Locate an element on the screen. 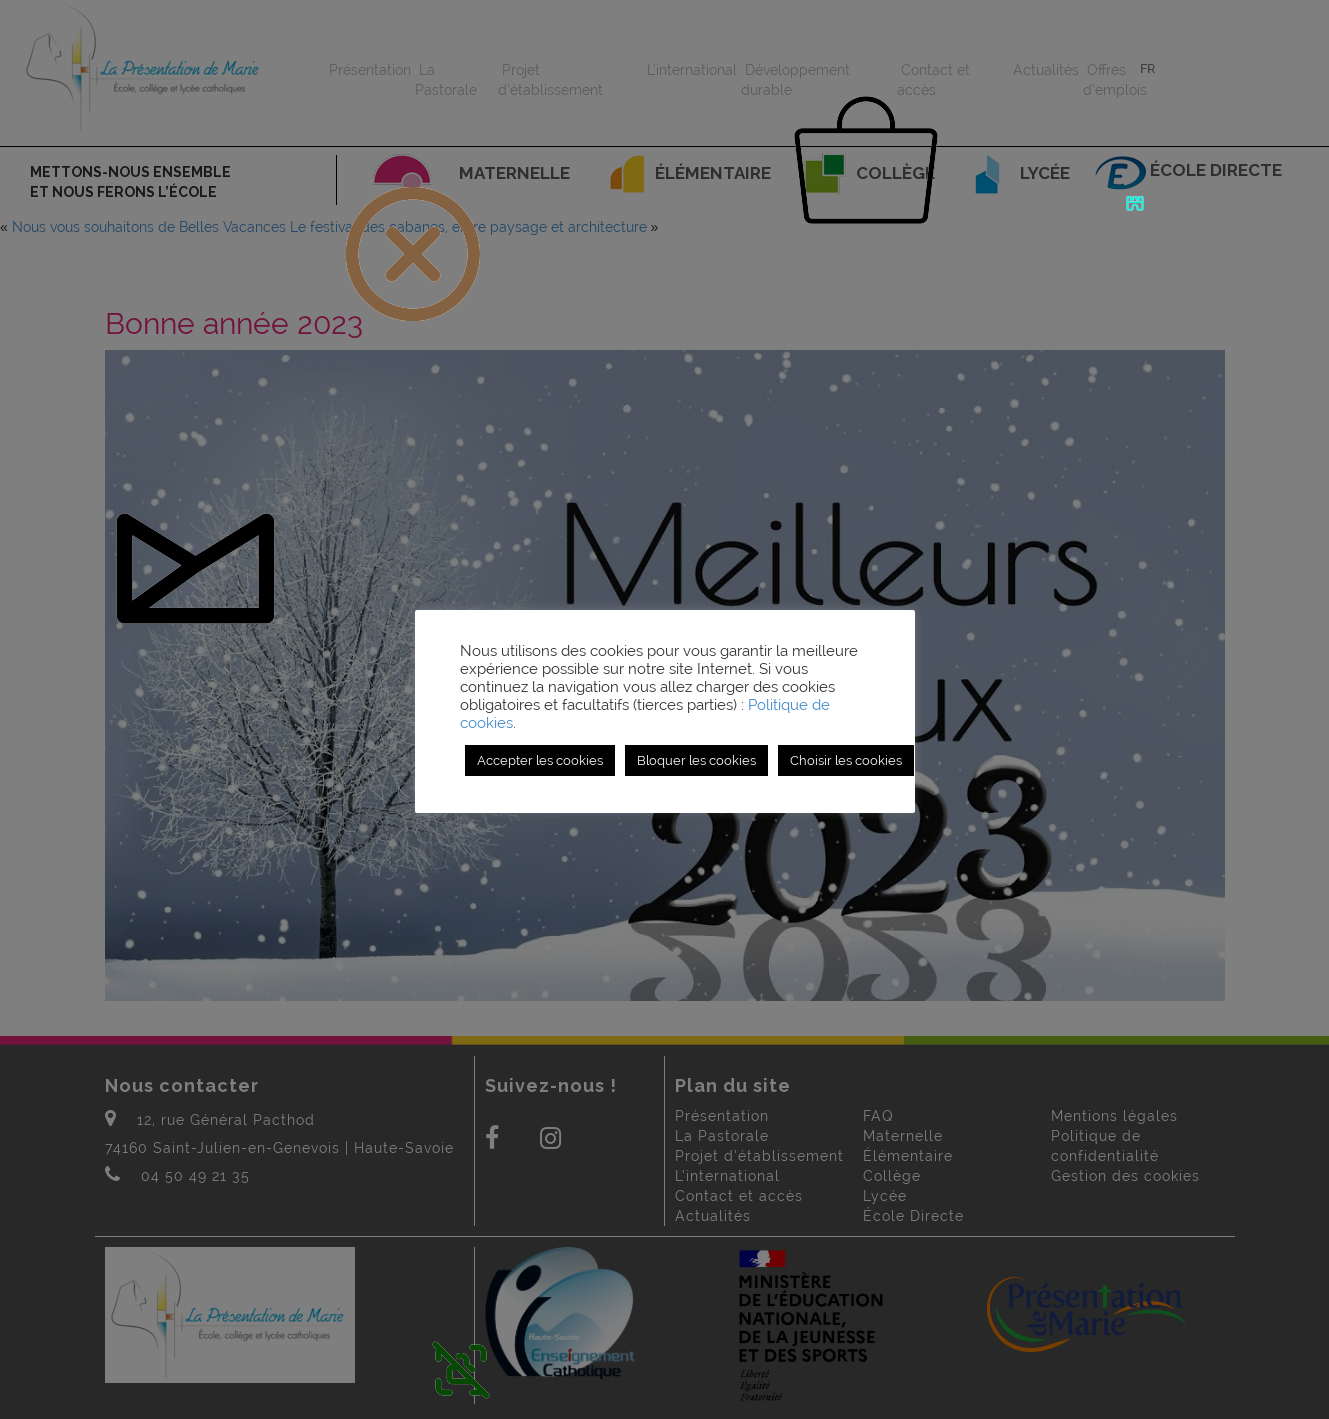  access control disabled is located at coordinates (461, 1370).